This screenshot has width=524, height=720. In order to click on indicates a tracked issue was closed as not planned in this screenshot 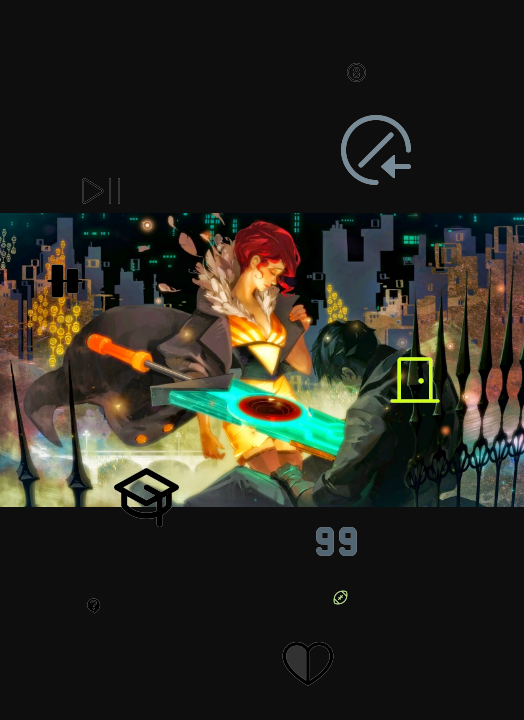, I will do `click(376, 150)`.